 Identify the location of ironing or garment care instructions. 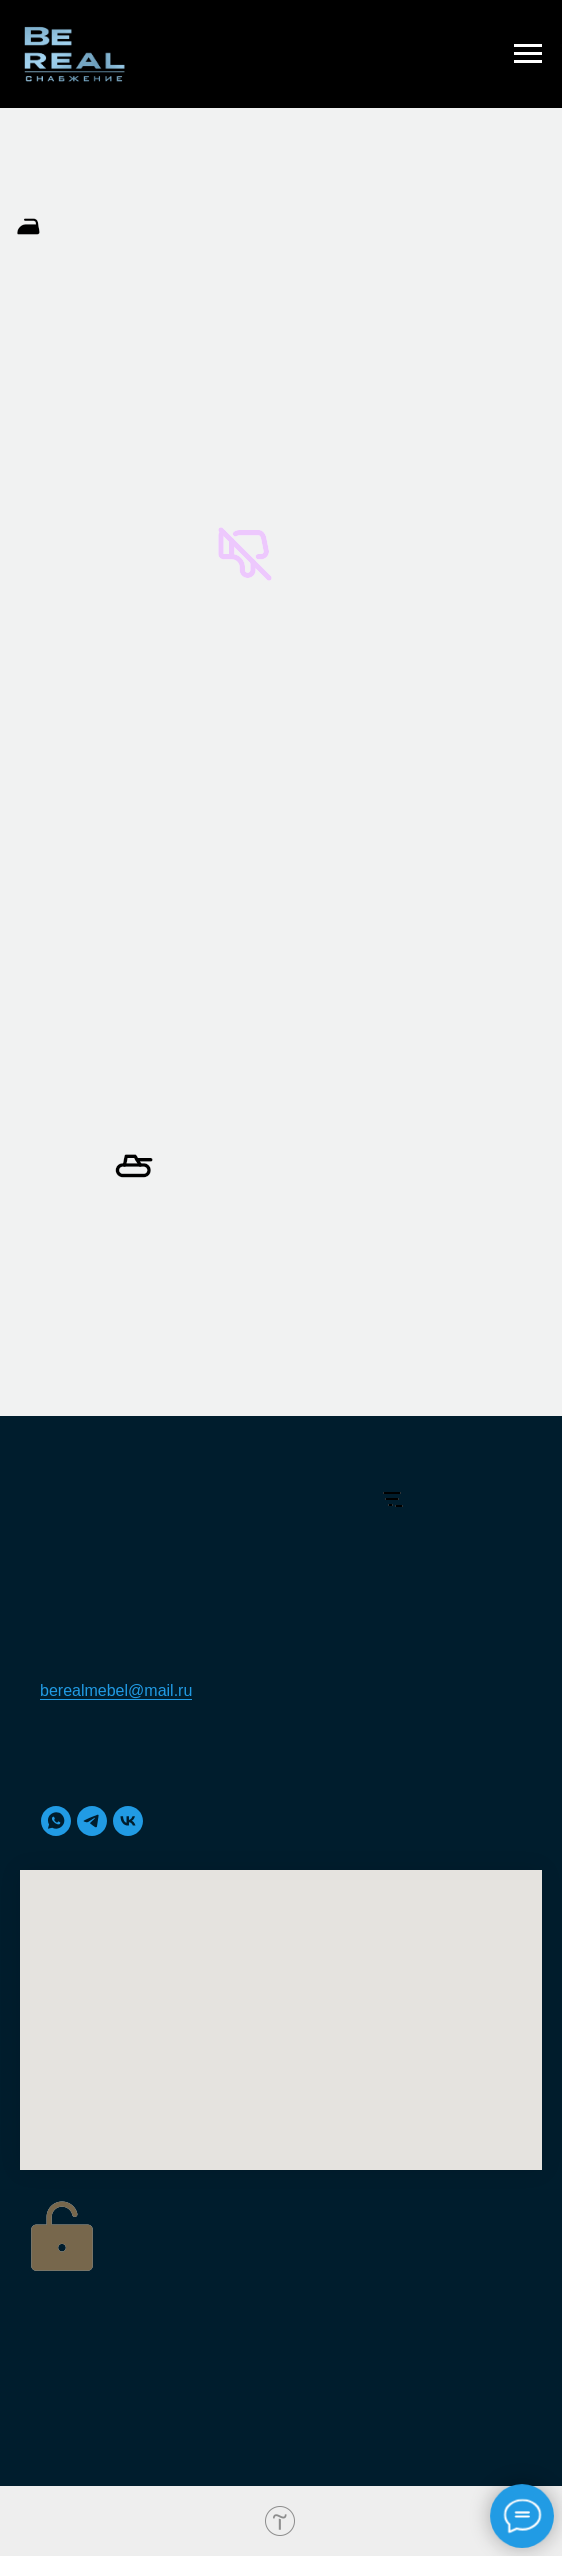
(28, 226).